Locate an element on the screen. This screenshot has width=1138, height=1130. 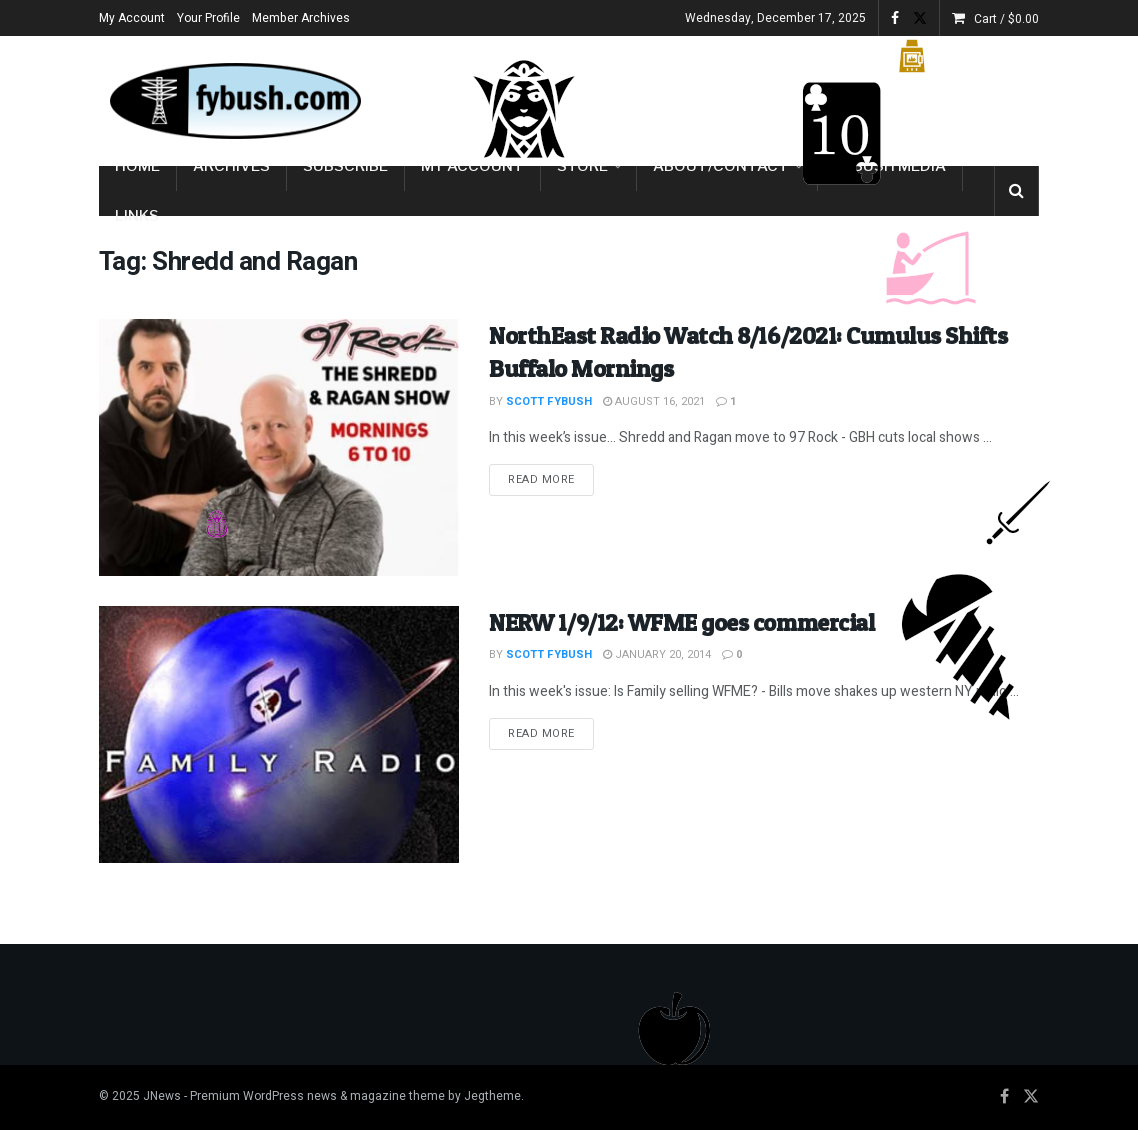
equip a stiletto or dagger weapon is located at coordinates (1018, 512).